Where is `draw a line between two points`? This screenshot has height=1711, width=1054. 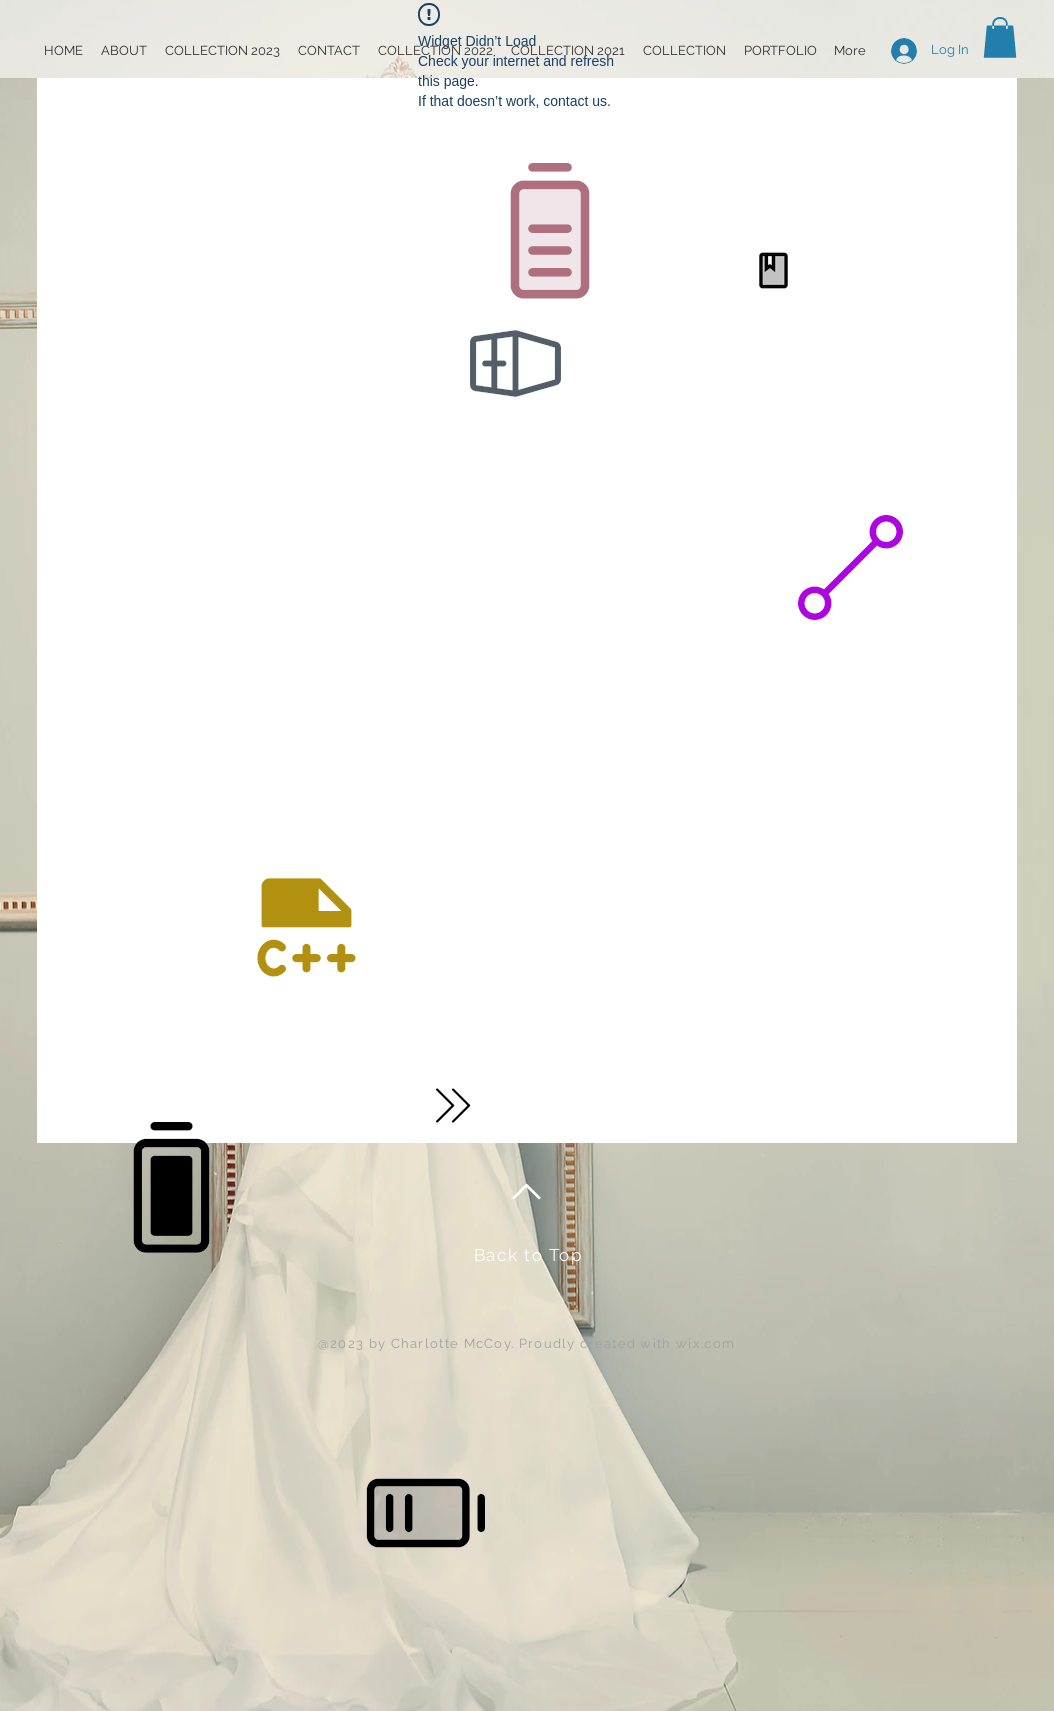
draw a line between two points is located at coordinates (850, 567).